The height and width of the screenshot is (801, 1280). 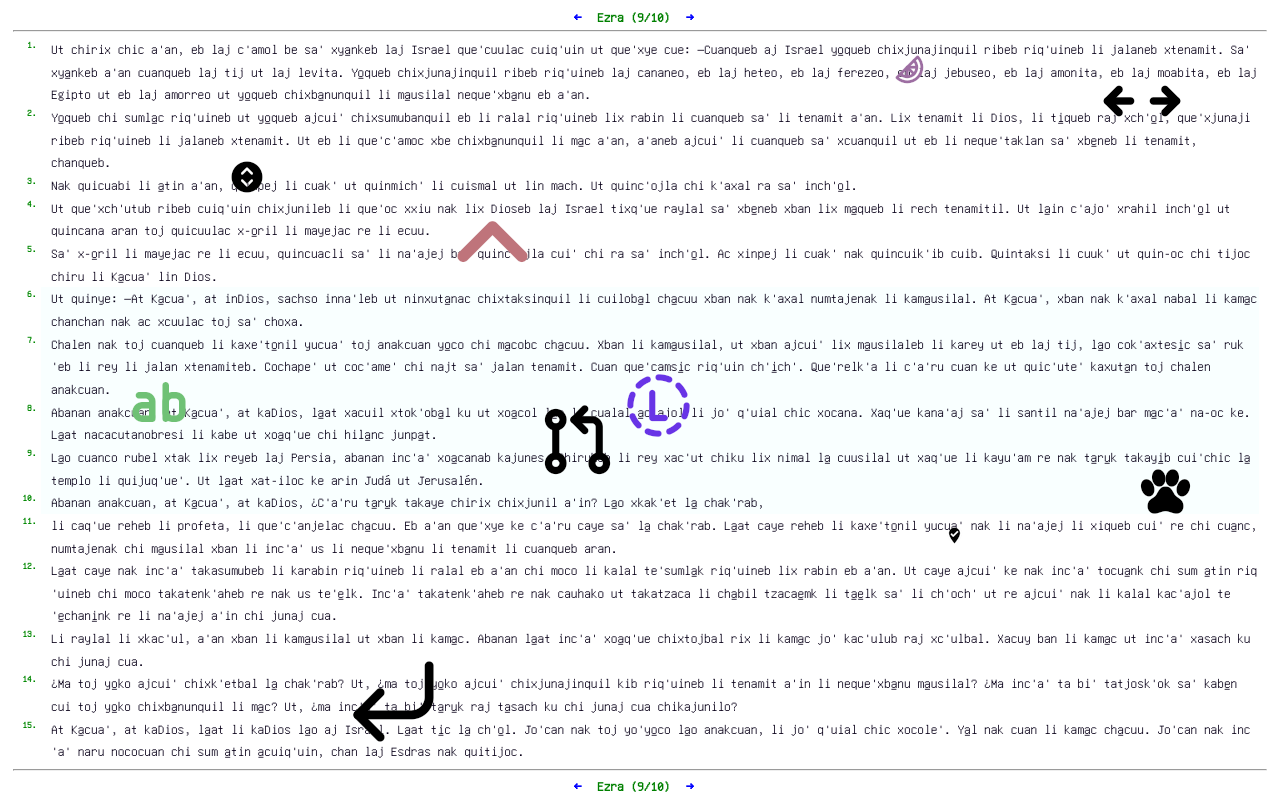 What do you see at coordinates (159, 402) in the screenshot?
I see `switch to latin alphabet input` at bounding box center [159, 402].